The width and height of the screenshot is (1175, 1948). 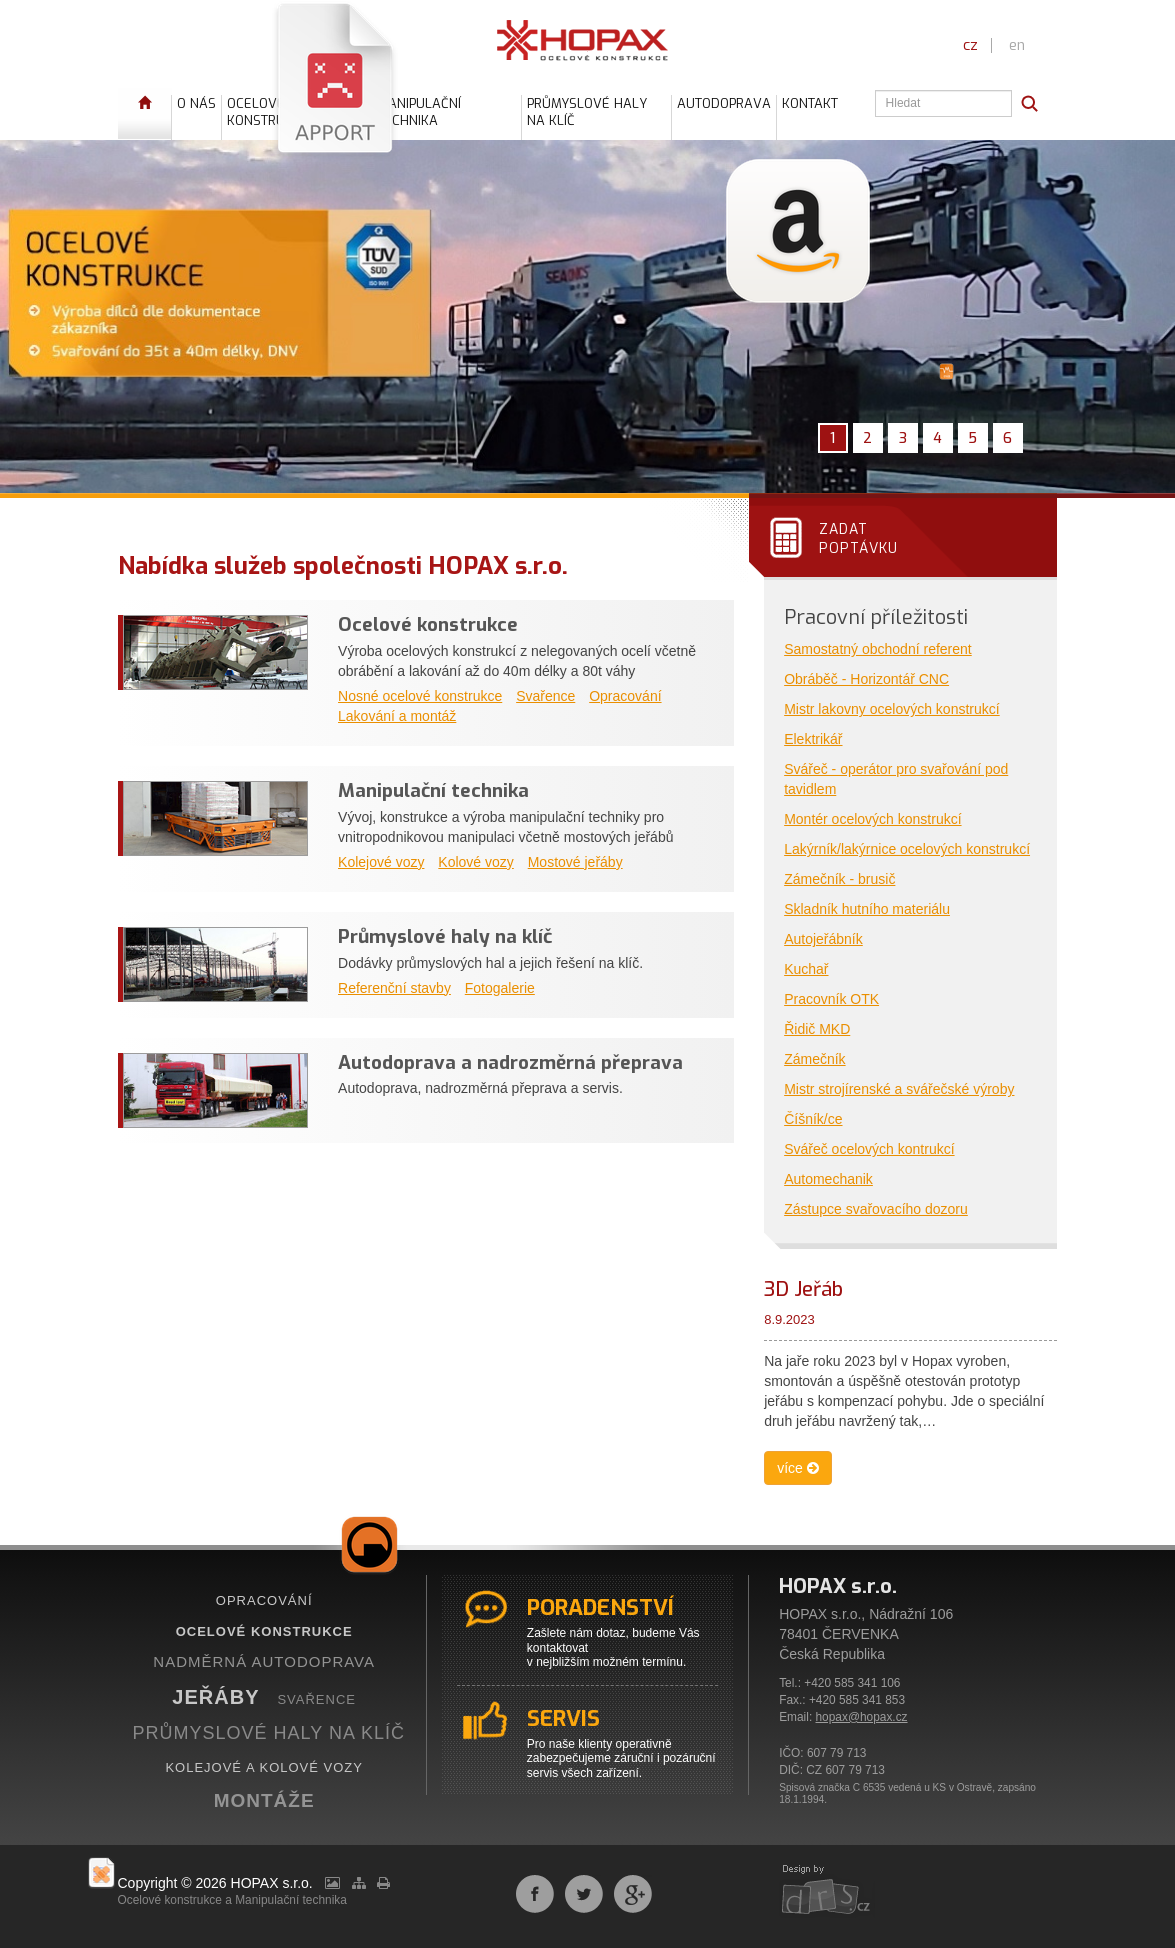 What do you see at coordinates (335, 81) in the screenshot?
I see `apport crash report file` at bounding box center [335, 81].